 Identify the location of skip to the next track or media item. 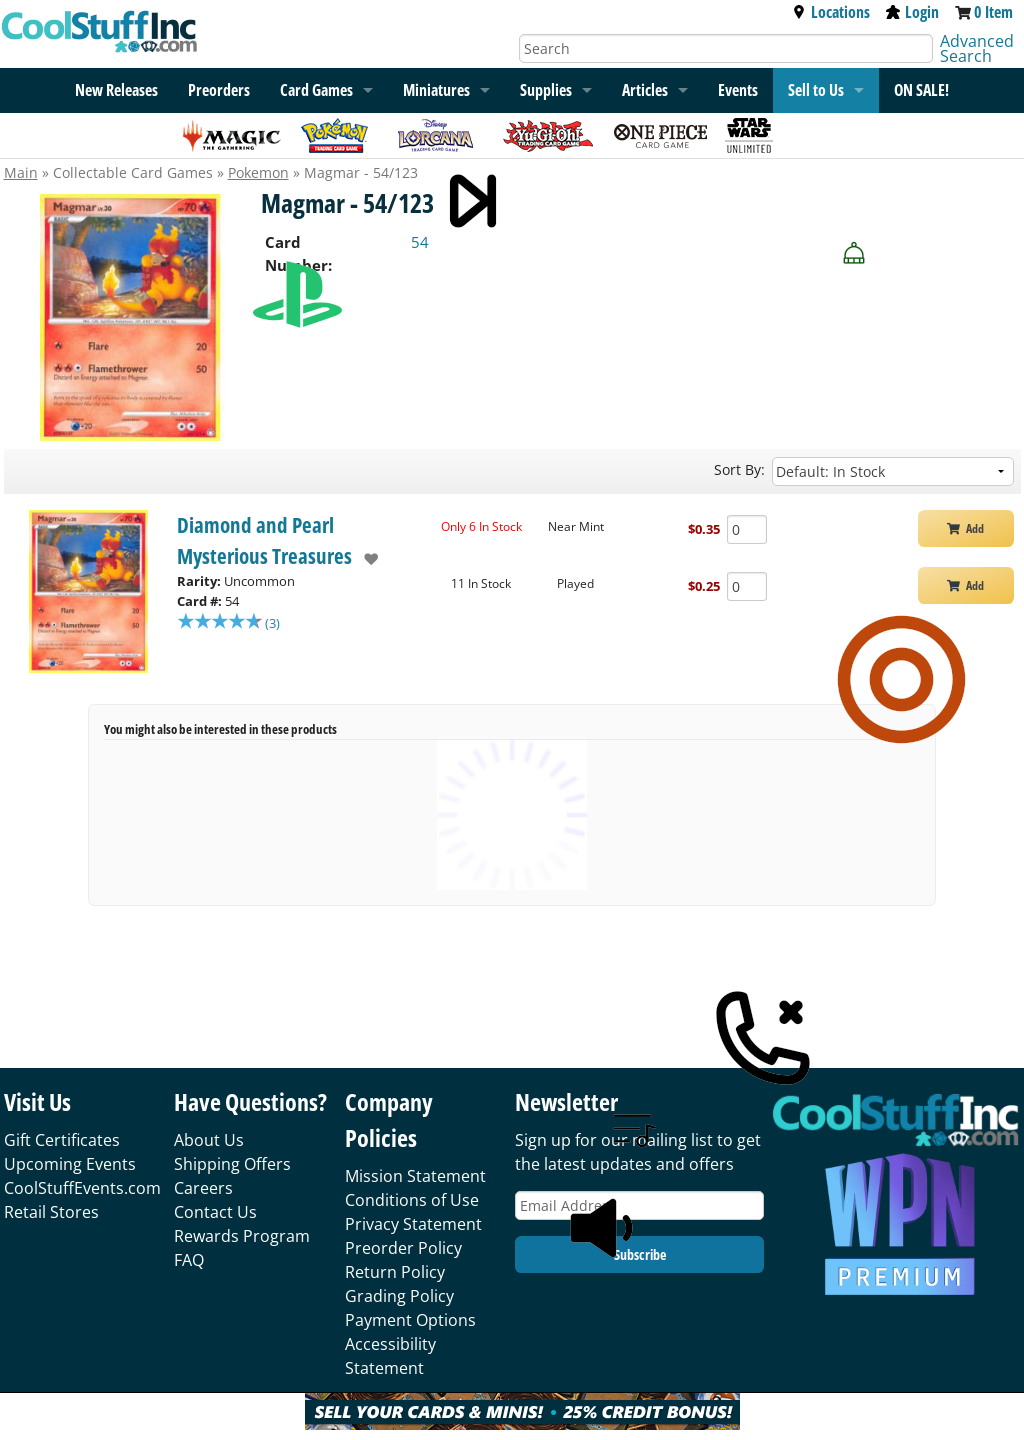
(474, 201).